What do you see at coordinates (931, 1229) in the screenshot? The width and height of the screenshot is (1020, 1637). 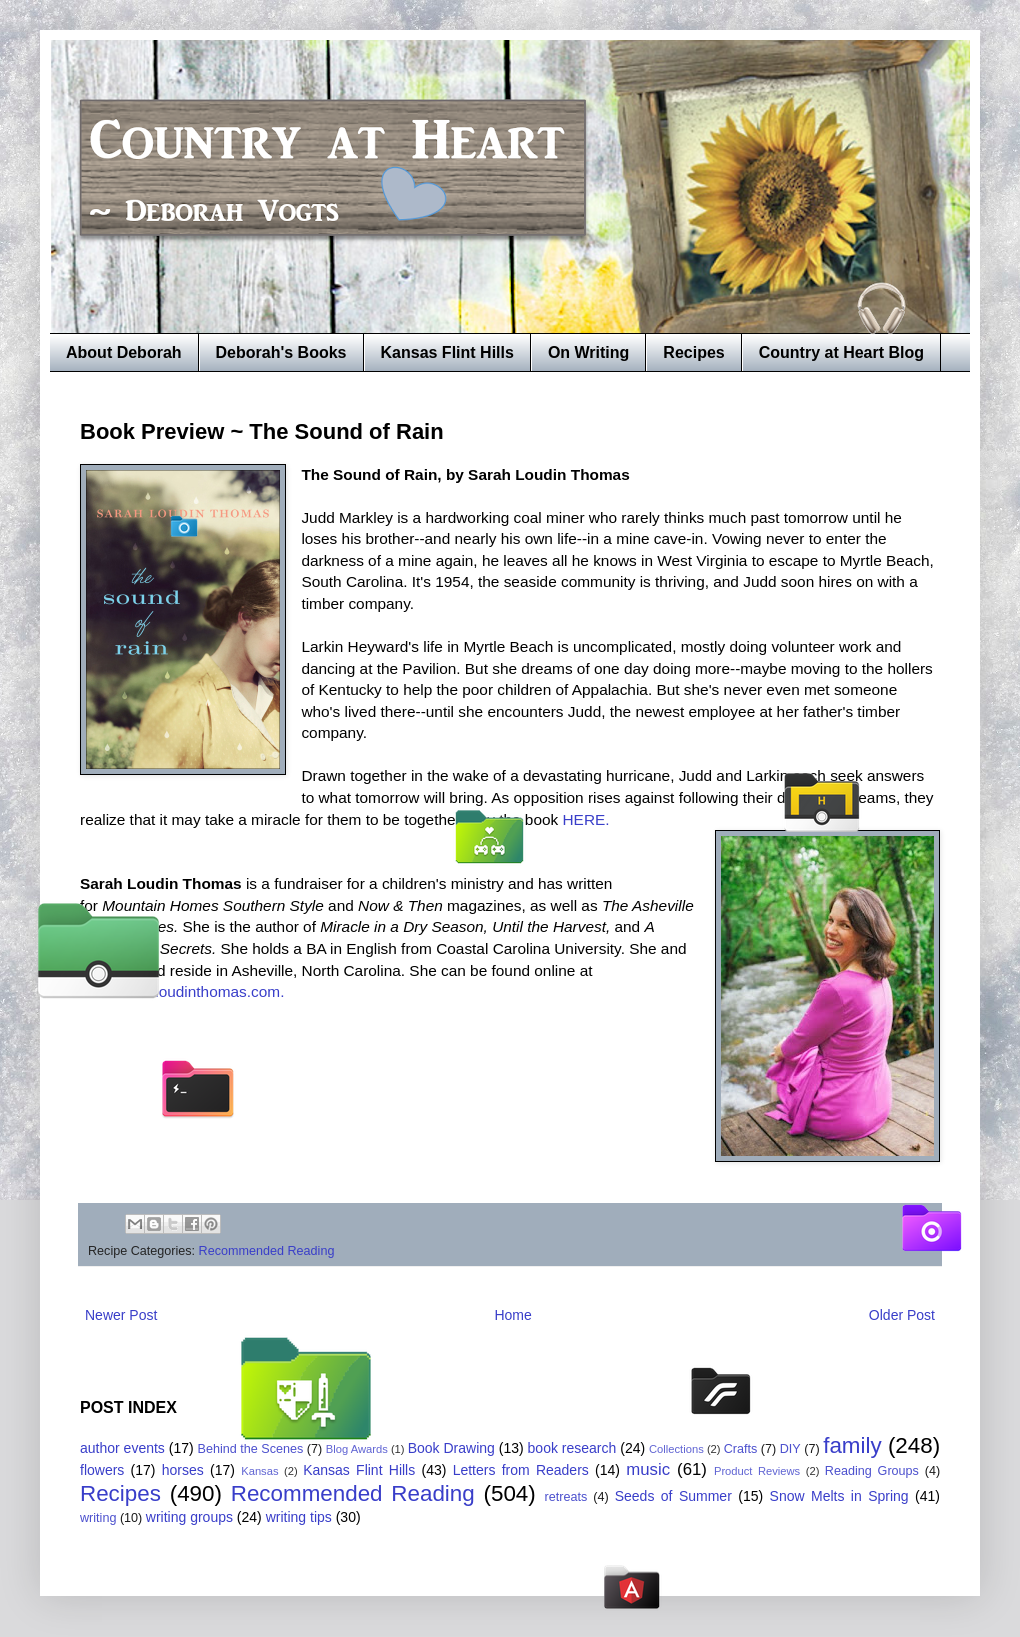 I see `open wondershare orgcharting project folder` at bounding box center [931, 1229].